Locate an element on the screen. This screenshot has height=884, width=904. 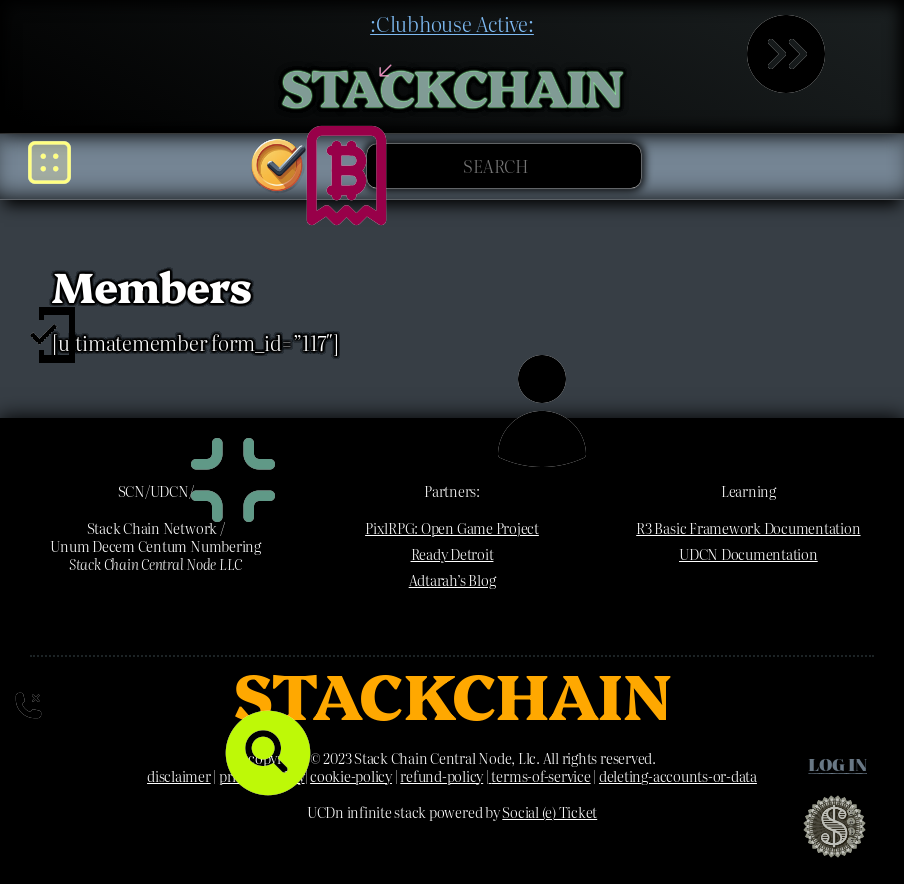
minimize or collapse the current window is located at coordinates (233, 480).